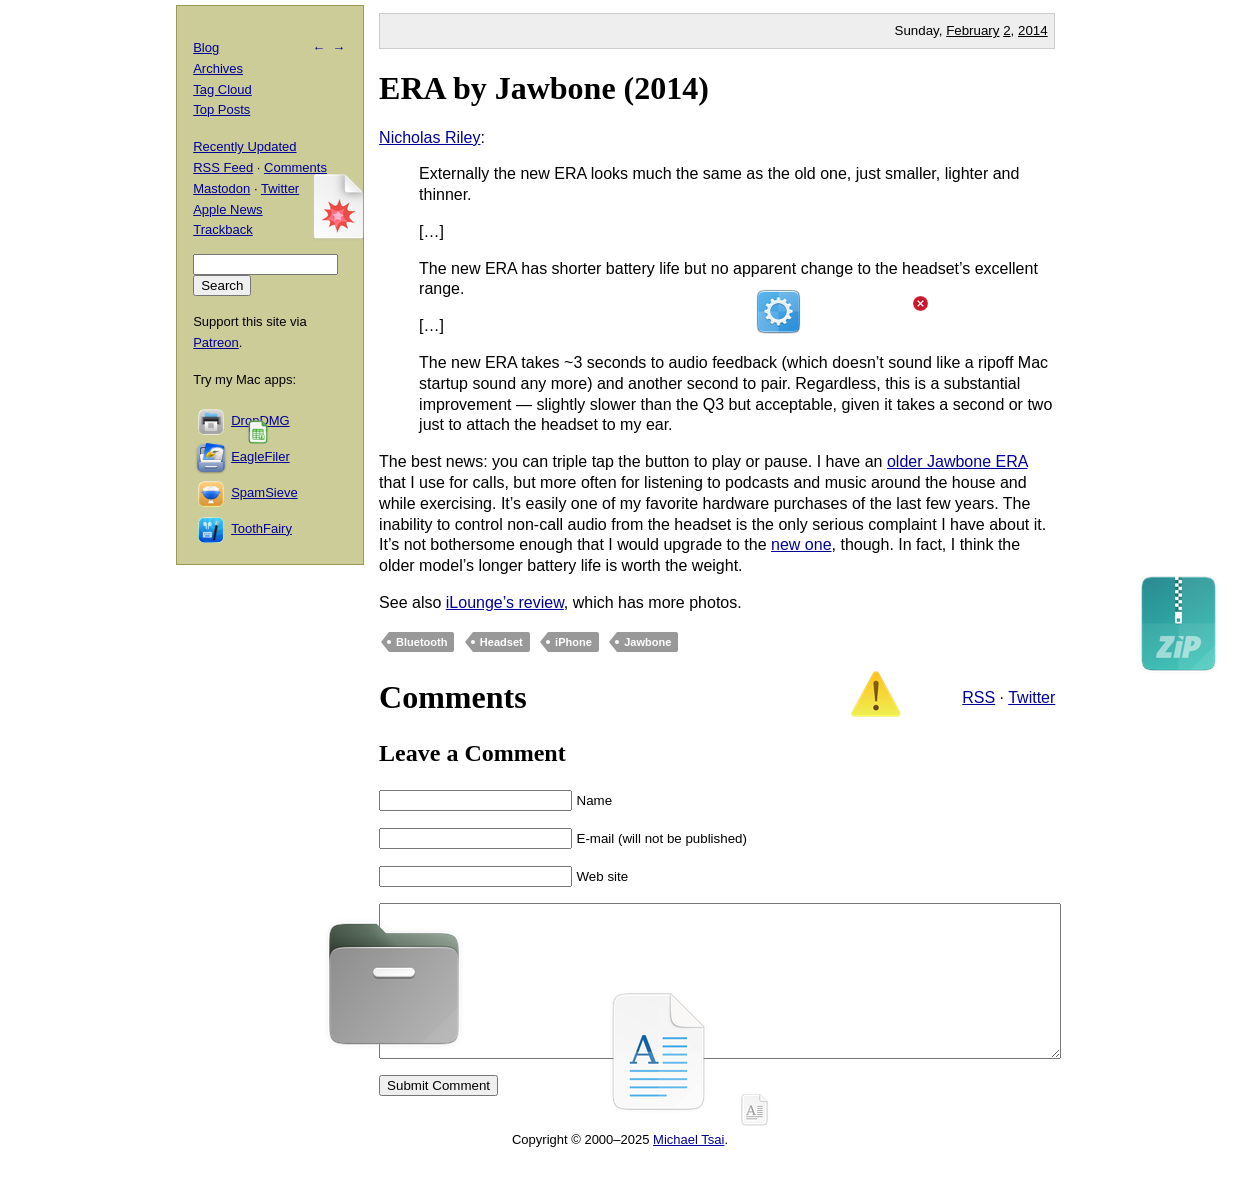 The height and width of the screenshot is (1181, 1240). What do you see at coordinates (754, 1109) in the screenshot?
I see `open a rich text document` at bounding box center [754, 1109].